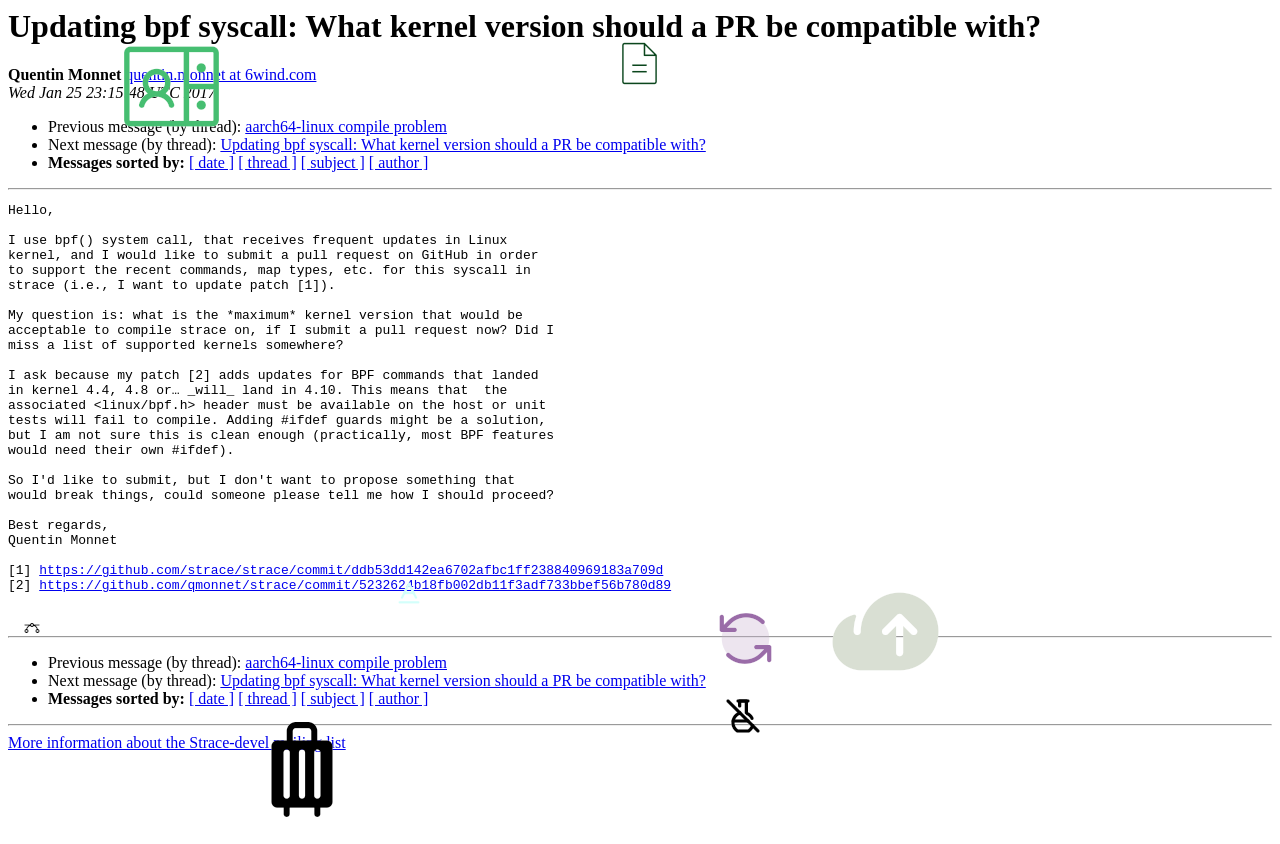 This screenshot has width=1280, height=844. Describe the element at coordinates (409, 593) in the screenshot. I see `set text baseline alignment` at that location.